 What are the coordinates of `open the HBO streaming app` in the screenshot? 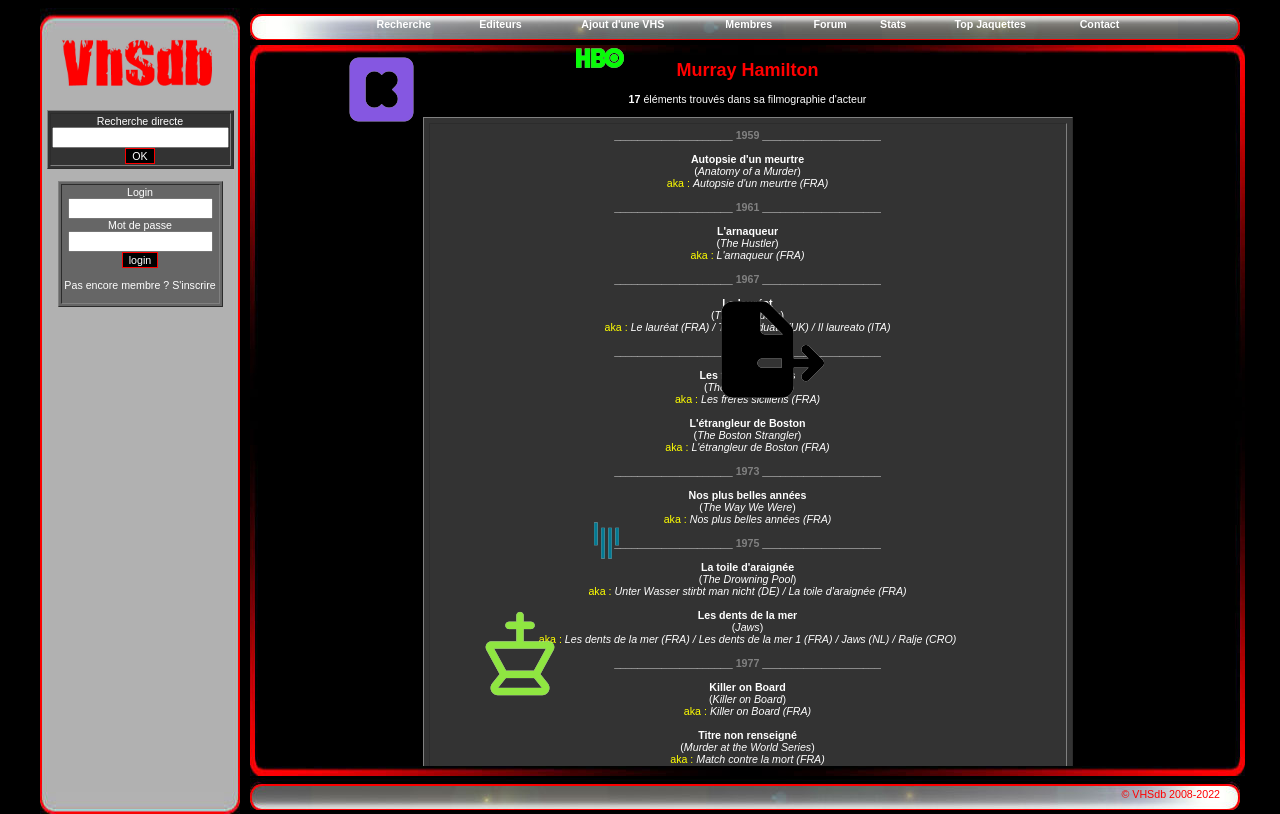 It's located at (600, 58).